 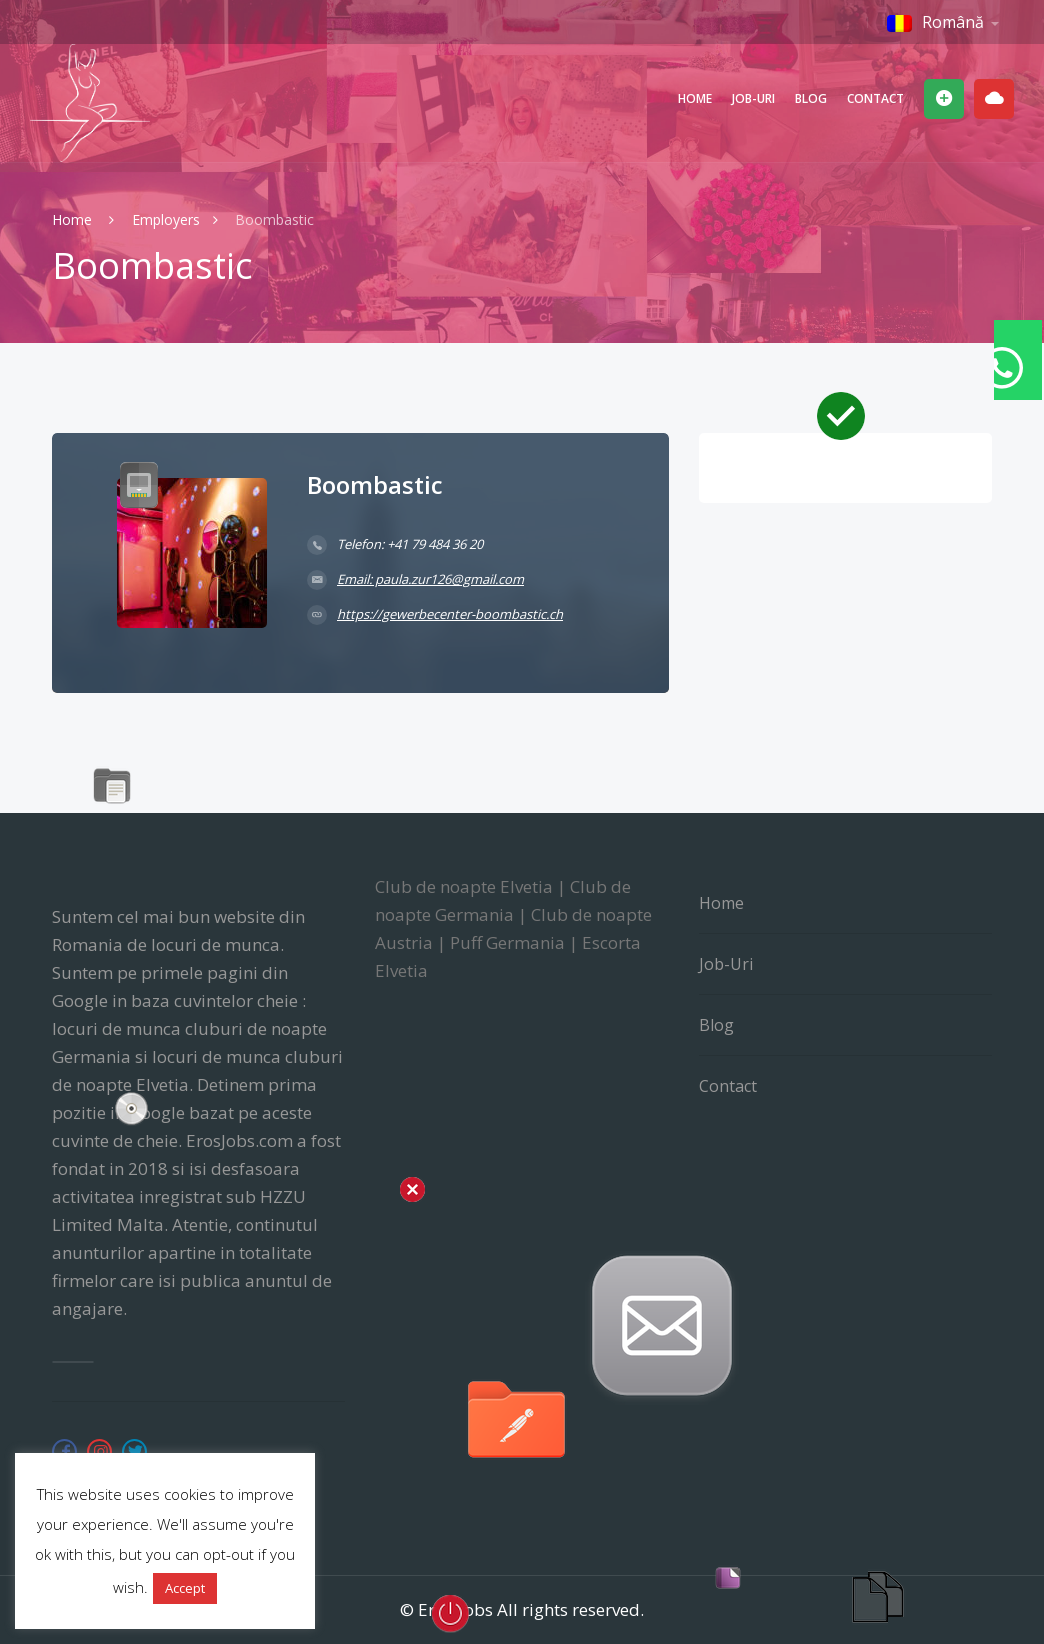 I want to click on open a file or document, so click(x=112, y=785).